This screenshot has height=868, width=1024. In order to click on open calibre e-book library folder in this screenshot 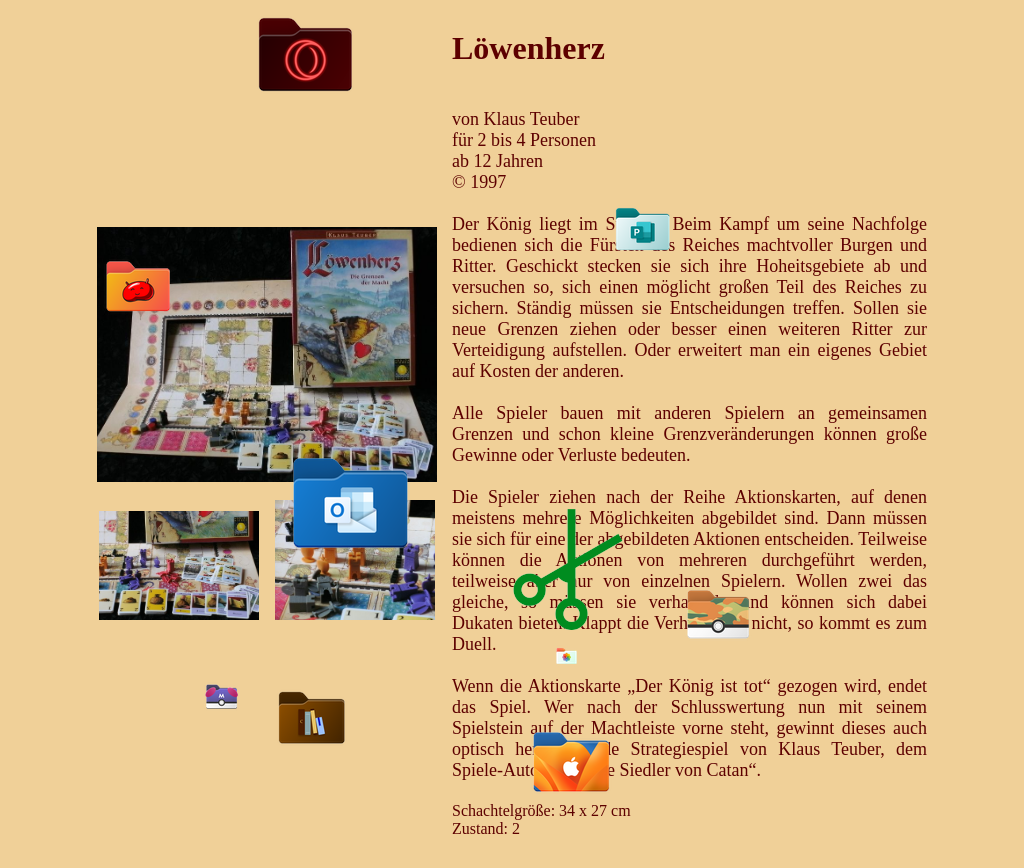, I will do `click(311, 719)`.